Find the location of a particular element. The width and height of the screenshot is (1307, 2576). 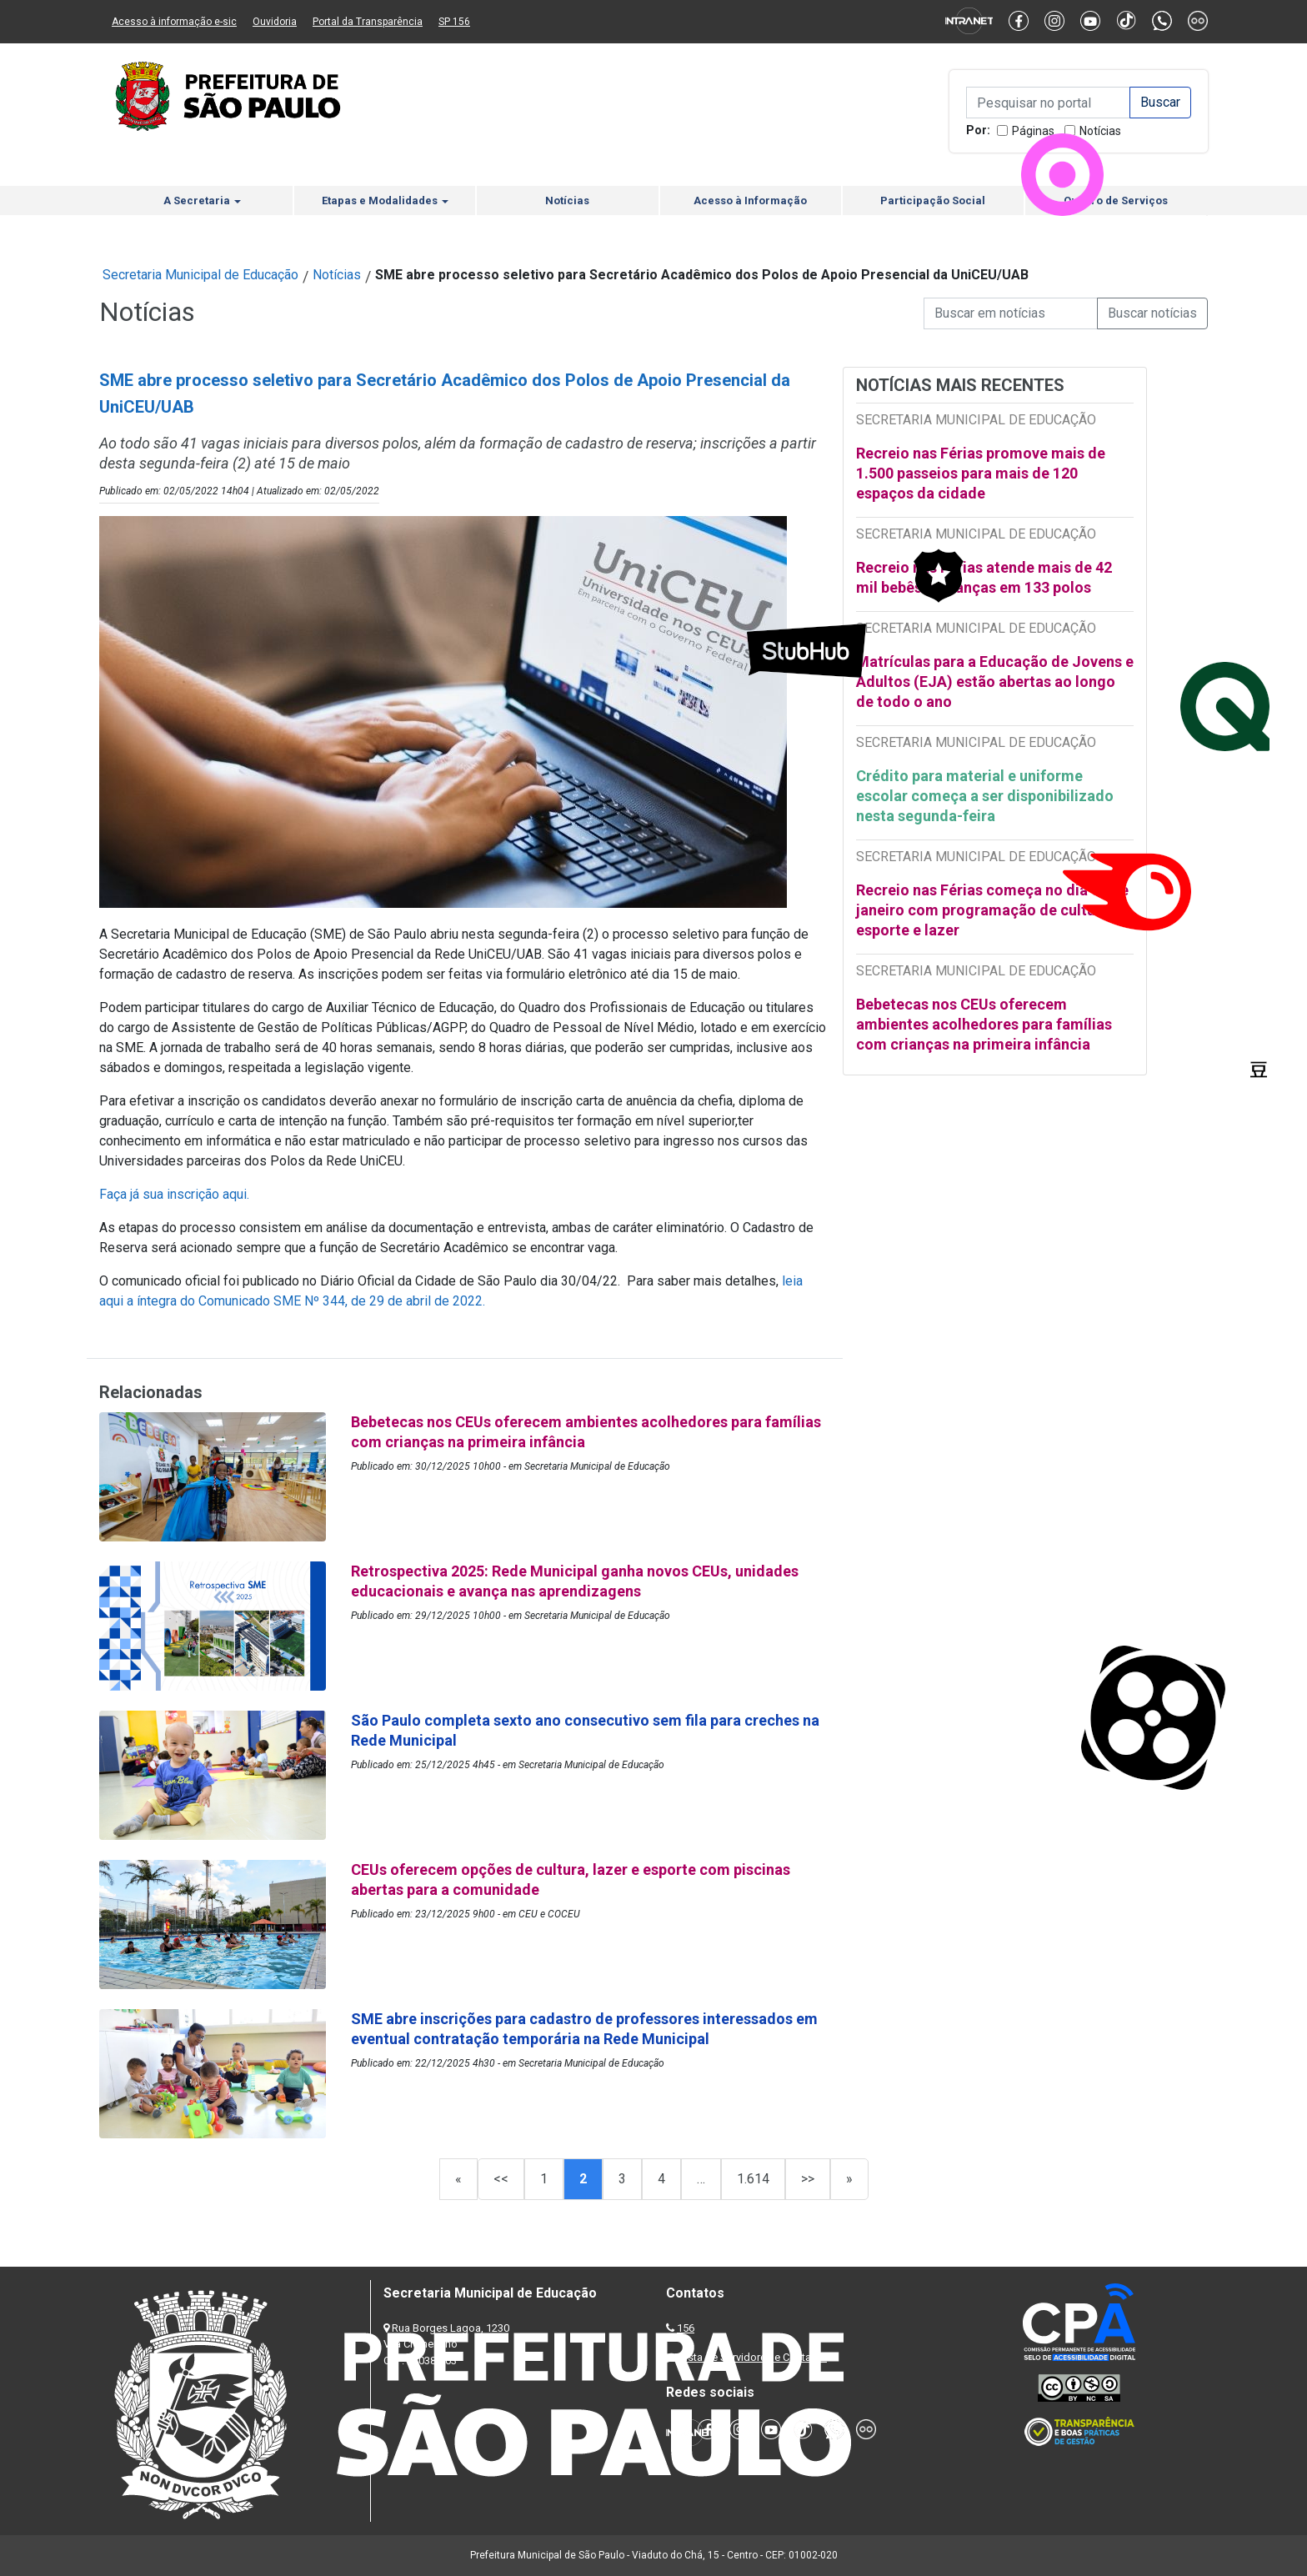

open Semrush SEO and marketing platform is located at coordinates (1127, 892).